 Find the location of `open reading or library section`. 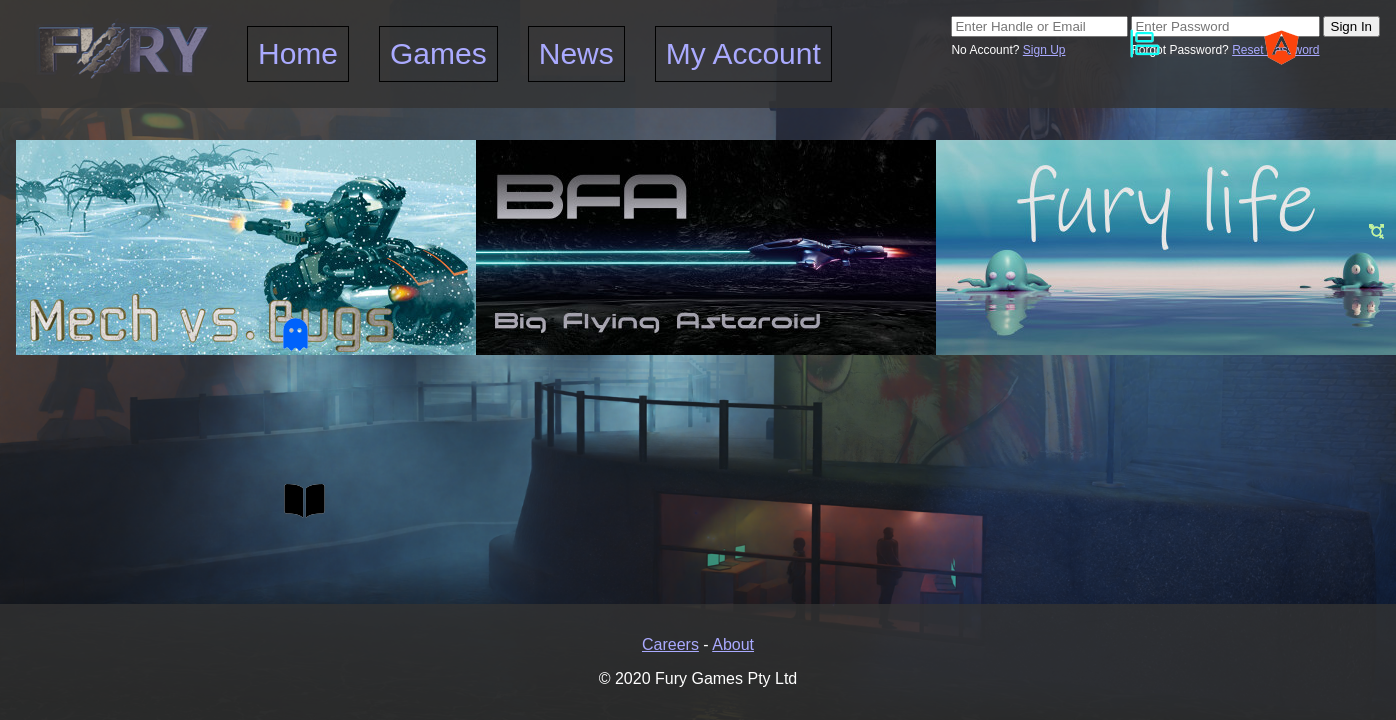

open reading or library section is located at coordinates (304, 501).